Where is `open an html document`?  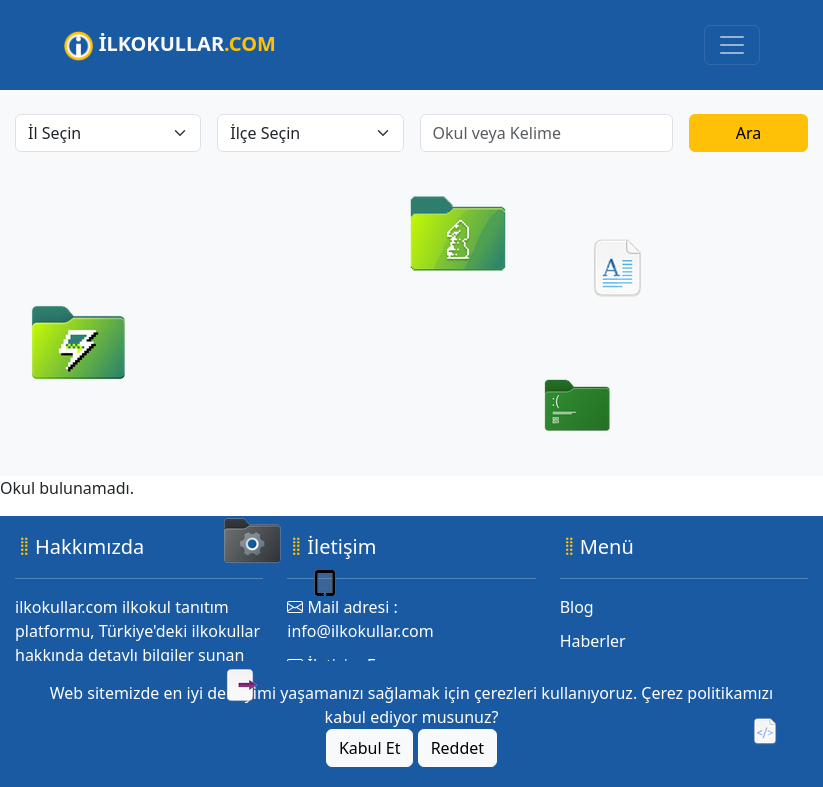 open an html document is located at coordinates (765, 731).